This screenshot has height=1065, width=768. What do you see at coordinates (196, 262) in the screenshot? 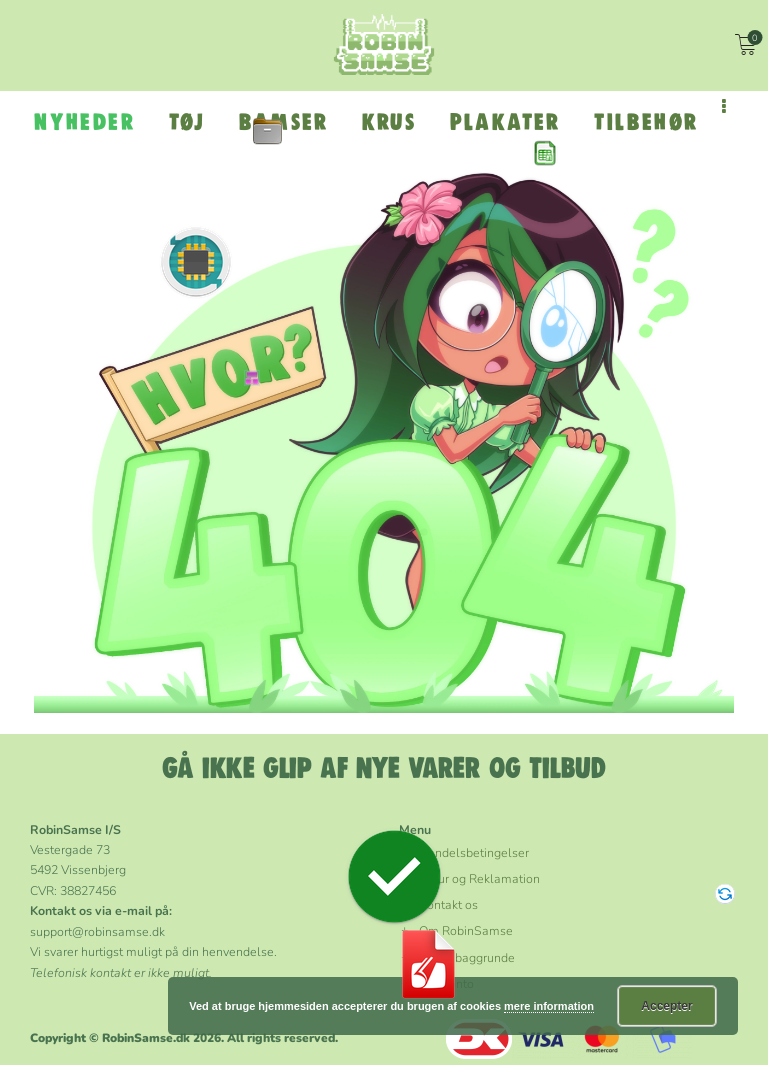
I see `access system driver settings` at bounding box center [196, 262].